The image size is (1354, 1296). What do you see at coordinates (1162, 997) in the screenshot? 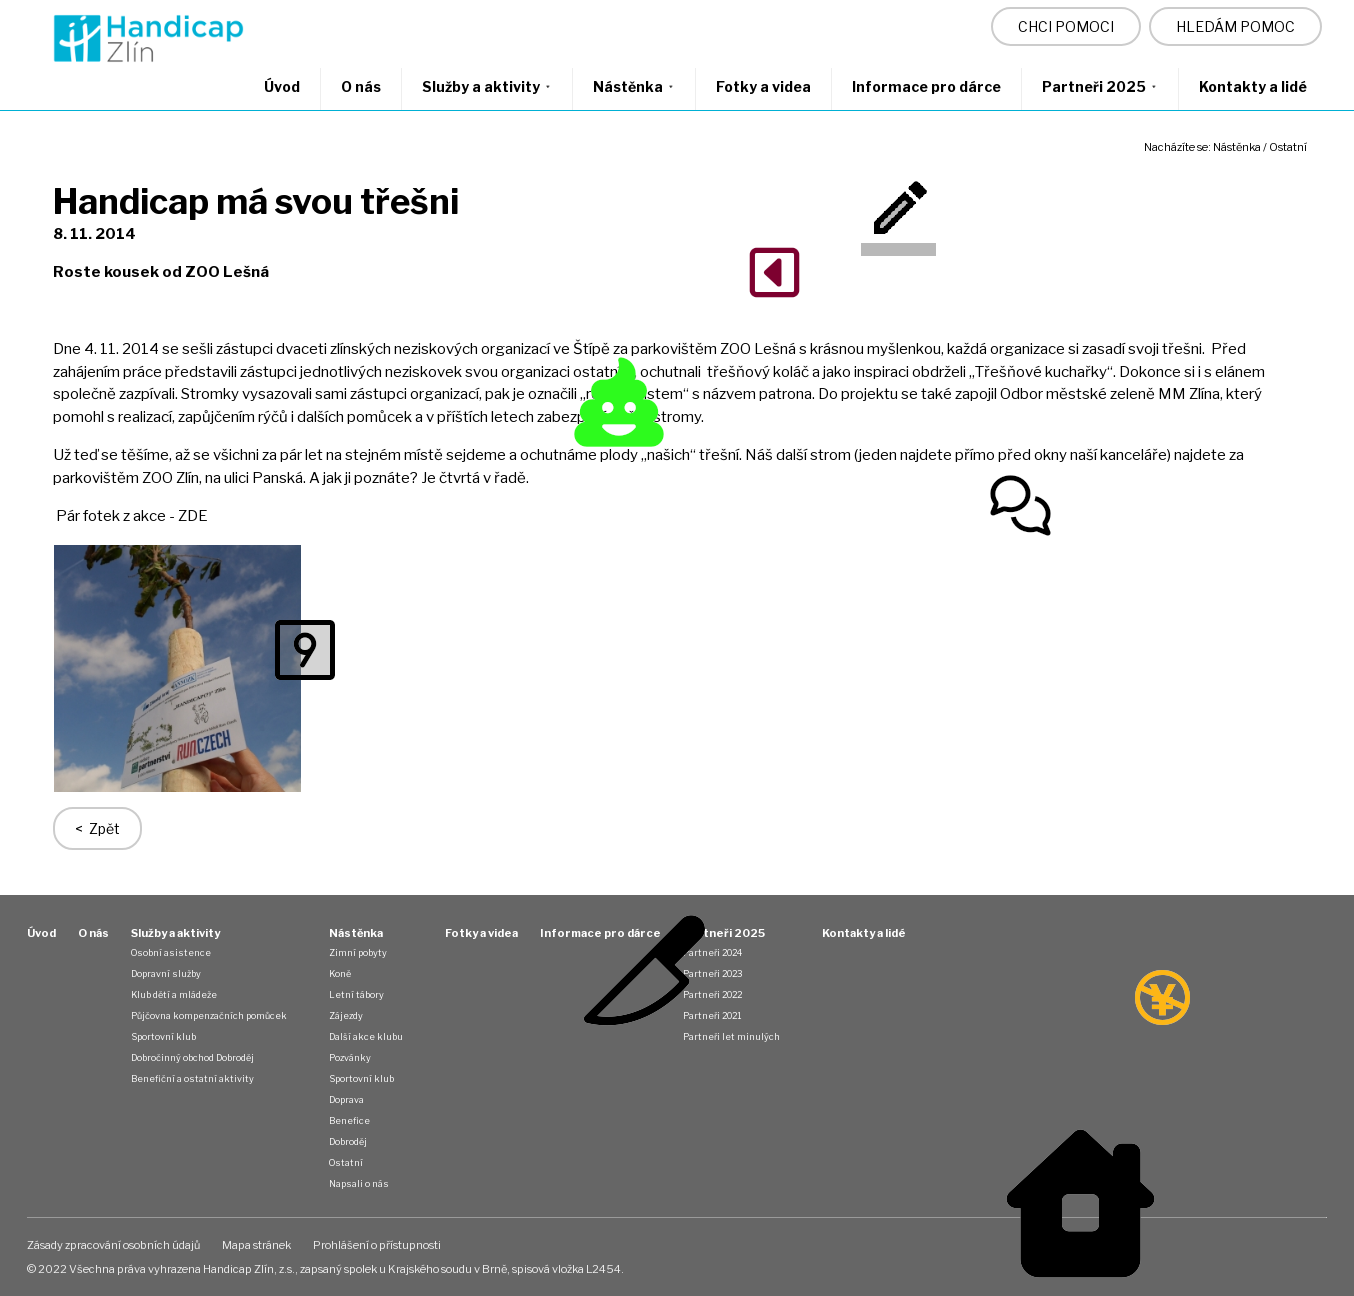
I see `indicates non-commercial use license for Japan (yen symbol)` at bounding box center [1162, 997].